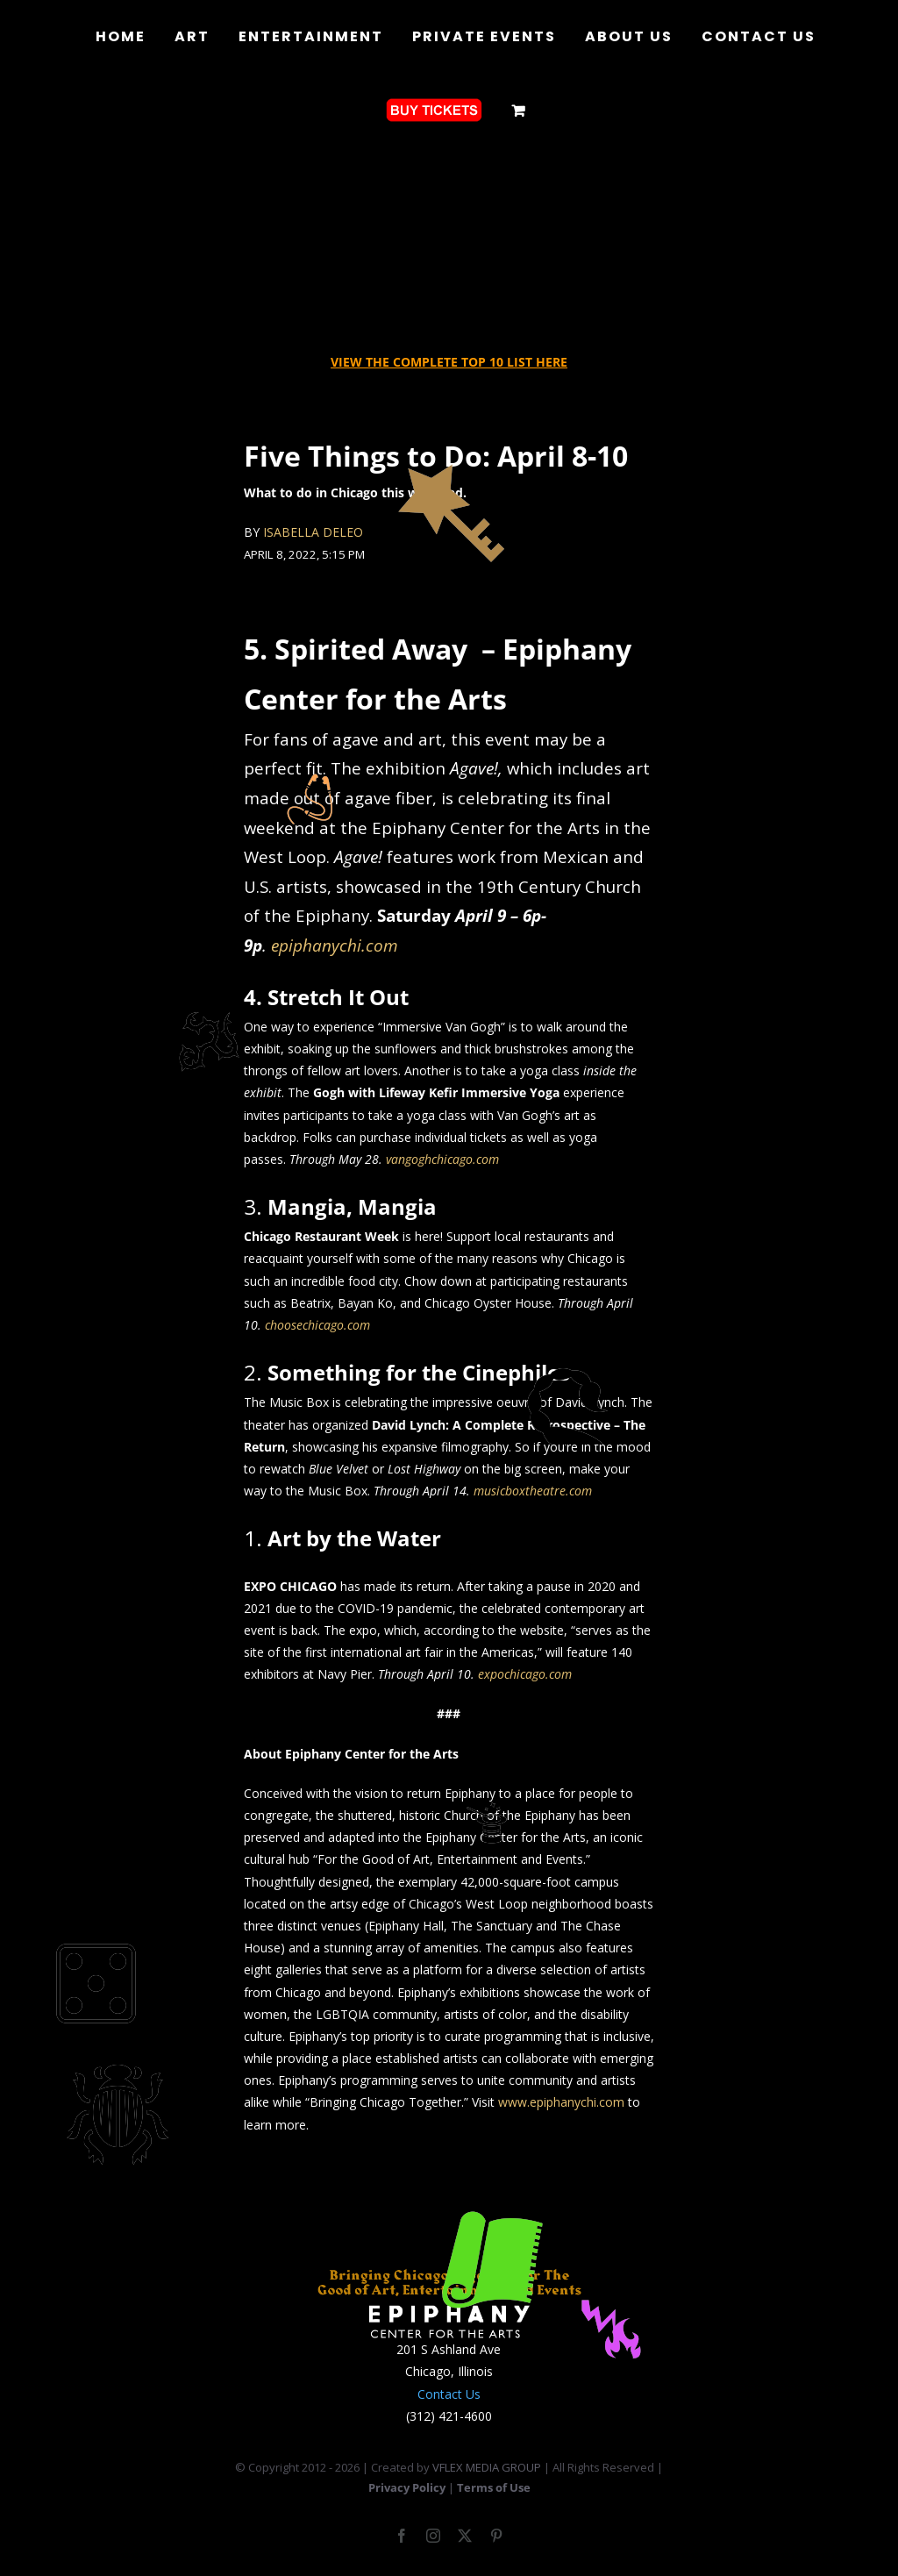  Describe the element at coordinates (208, 1040) in the screenshot. I see `select a thorny or cursed status effect` at that location.